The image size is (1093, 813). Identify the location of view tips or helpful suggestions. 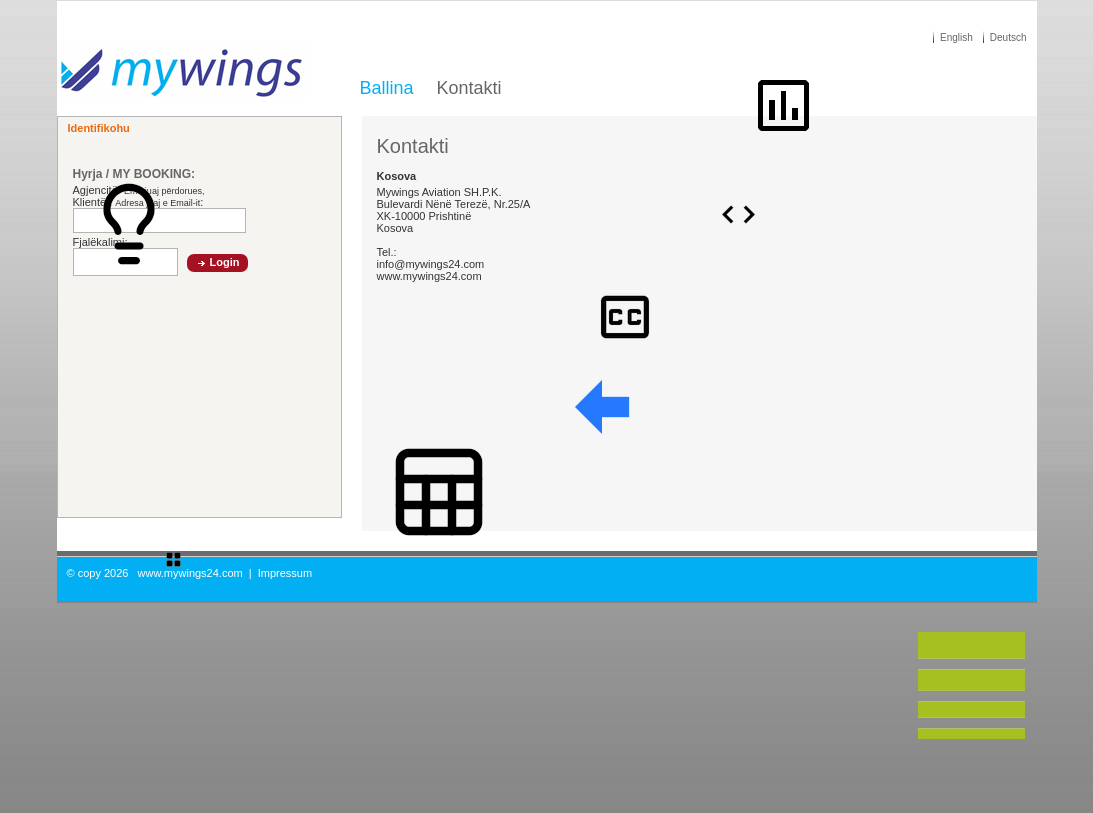
(129, 224).